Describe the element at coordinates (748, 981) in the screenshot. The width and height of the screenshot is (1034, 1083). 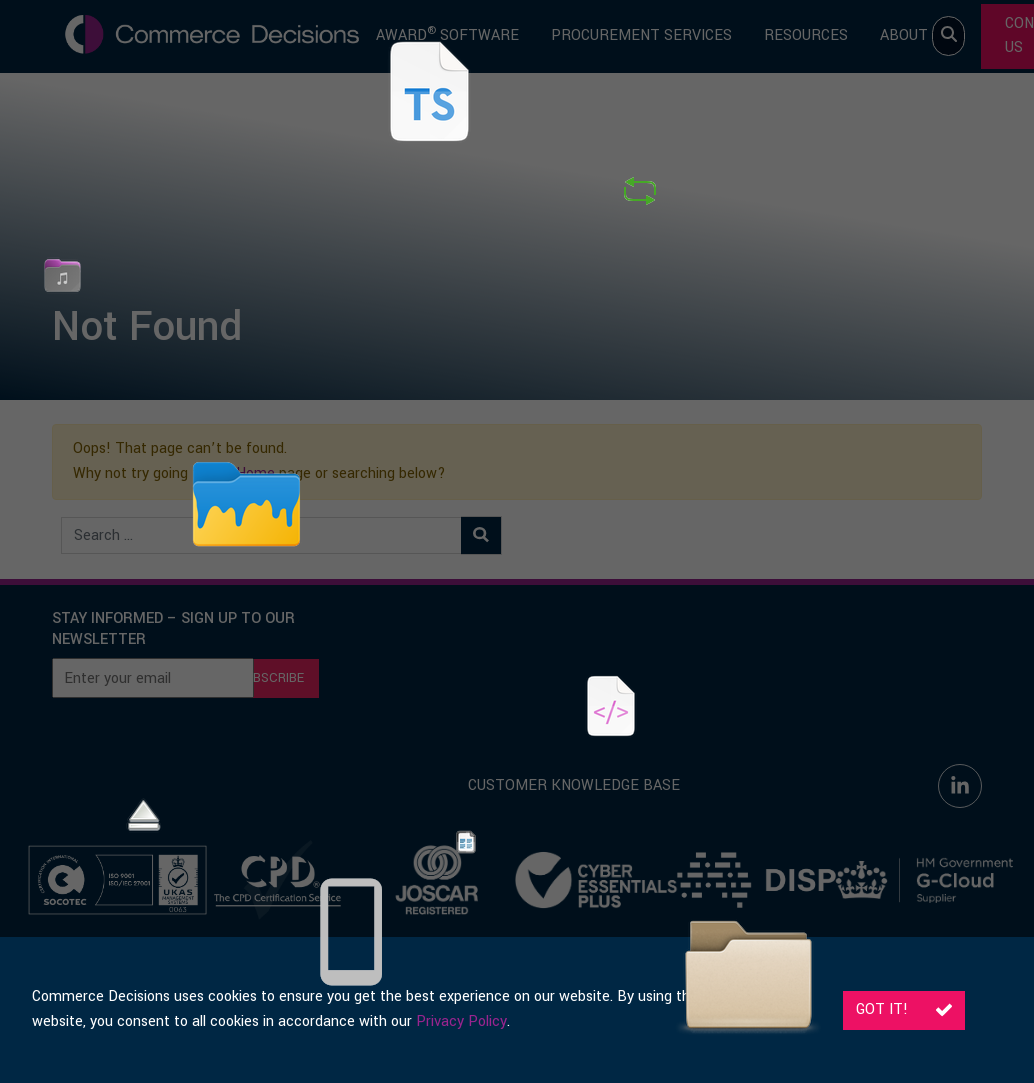
I see `open folder to view files` at that location.